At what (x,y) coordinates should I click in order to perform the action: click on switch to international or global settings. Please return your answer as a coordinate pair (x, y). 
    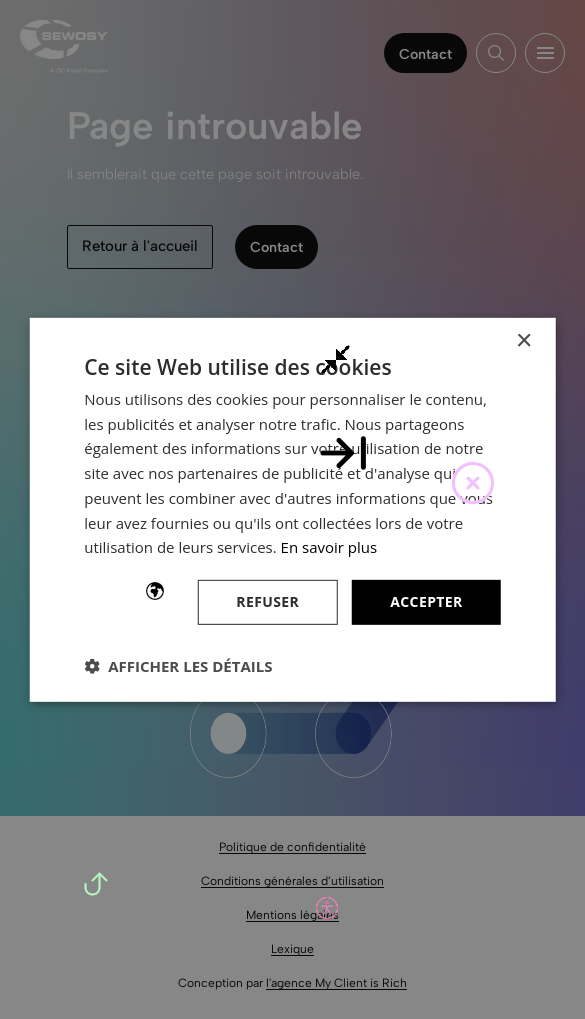
    Looking at the image, I should click on (155, 591).